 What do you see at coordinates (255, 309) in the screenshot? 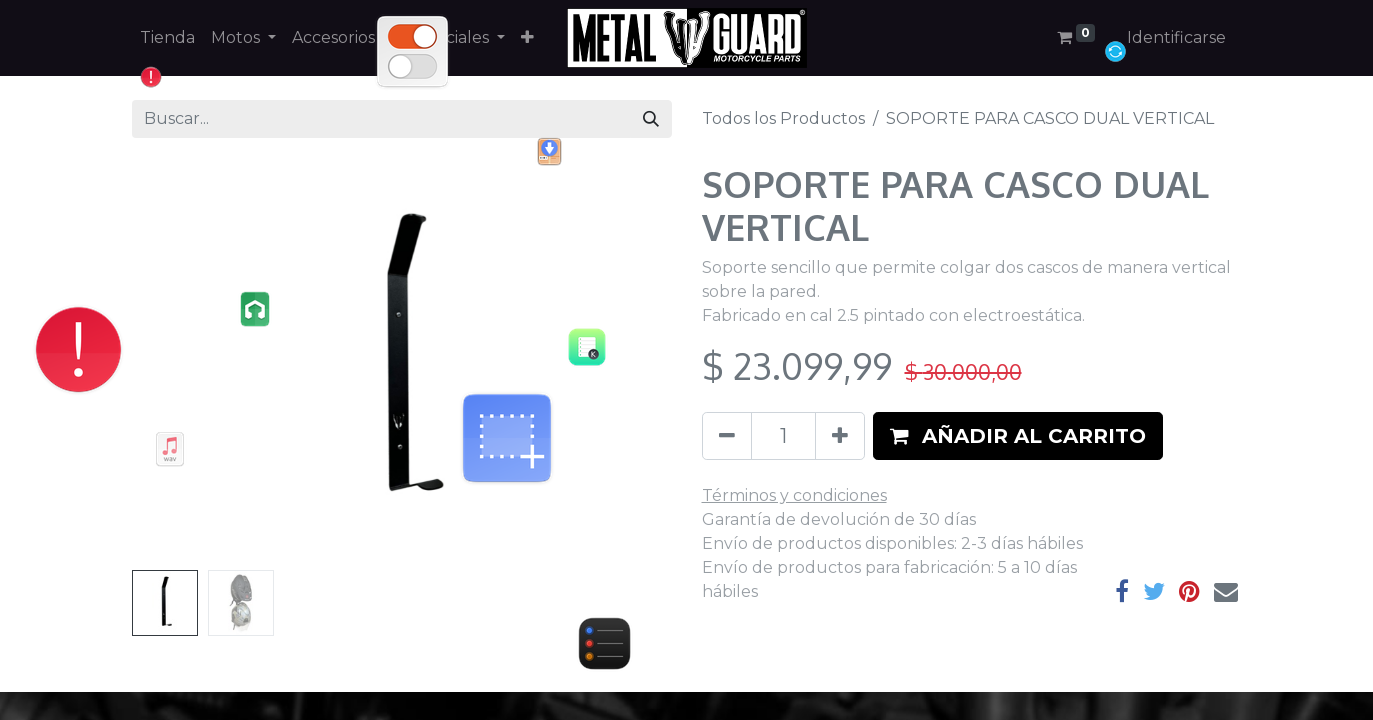
I see `an LMMS music project file` at bounding box center [255, 309].